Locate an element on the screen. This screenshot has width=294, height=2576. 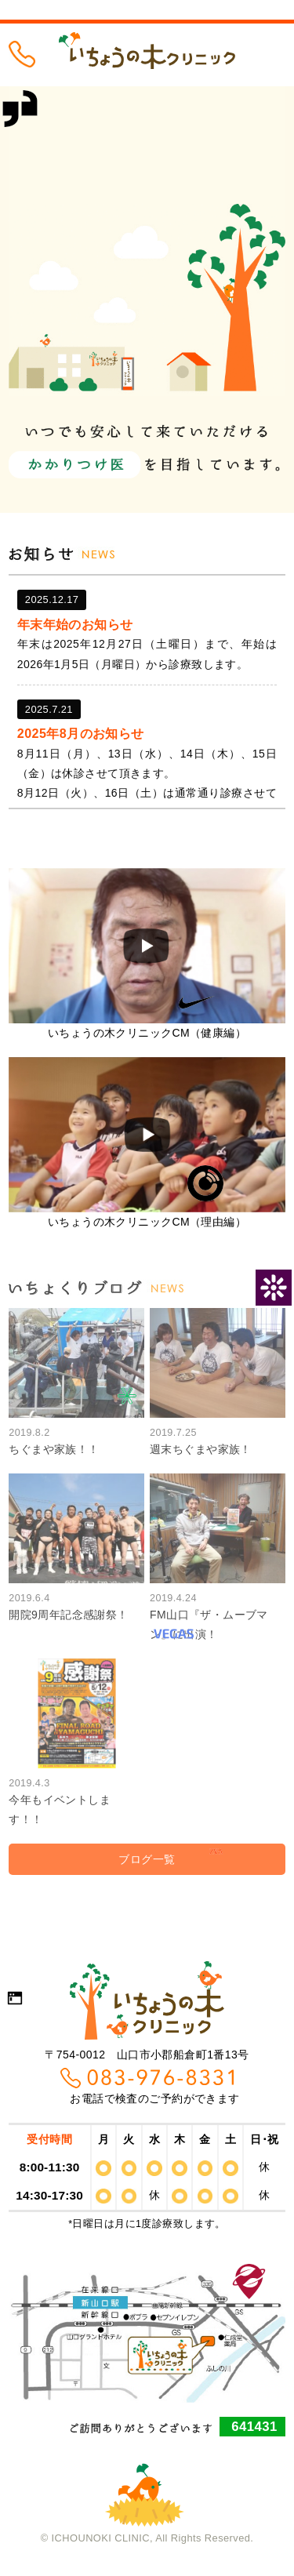
visit glassdoor website is located at coordinates (20, 108).